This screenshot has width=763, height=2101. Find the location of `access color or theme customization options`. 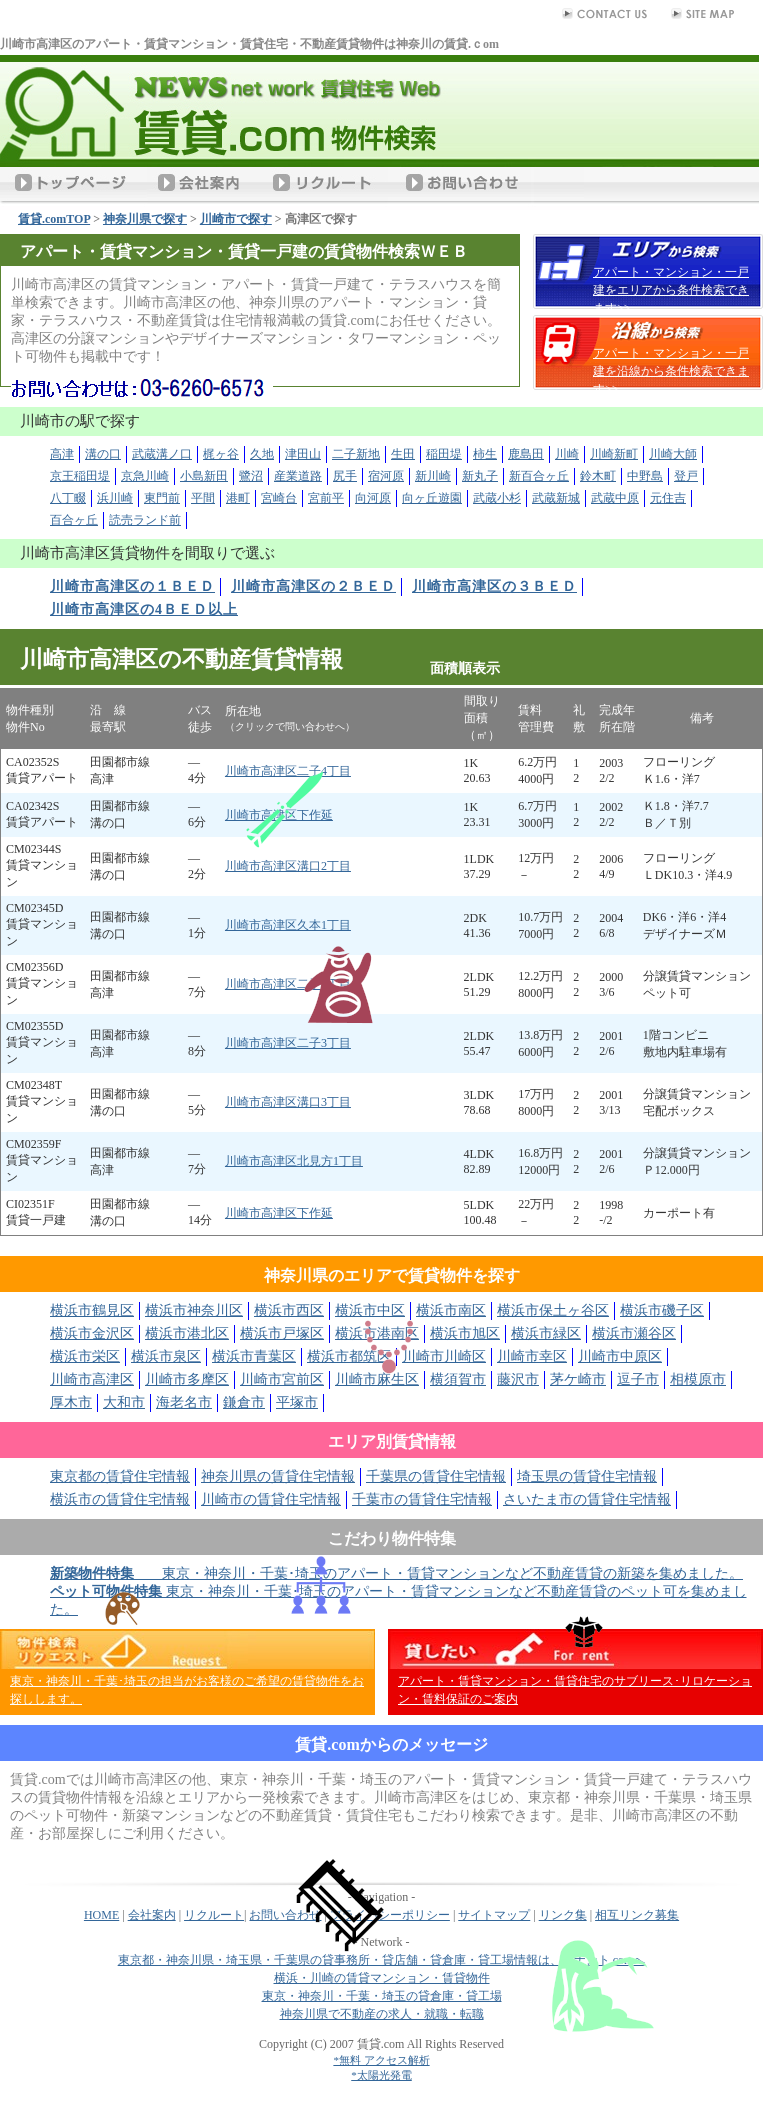

access color or theme customization options is located at coordinates (122, 1608).